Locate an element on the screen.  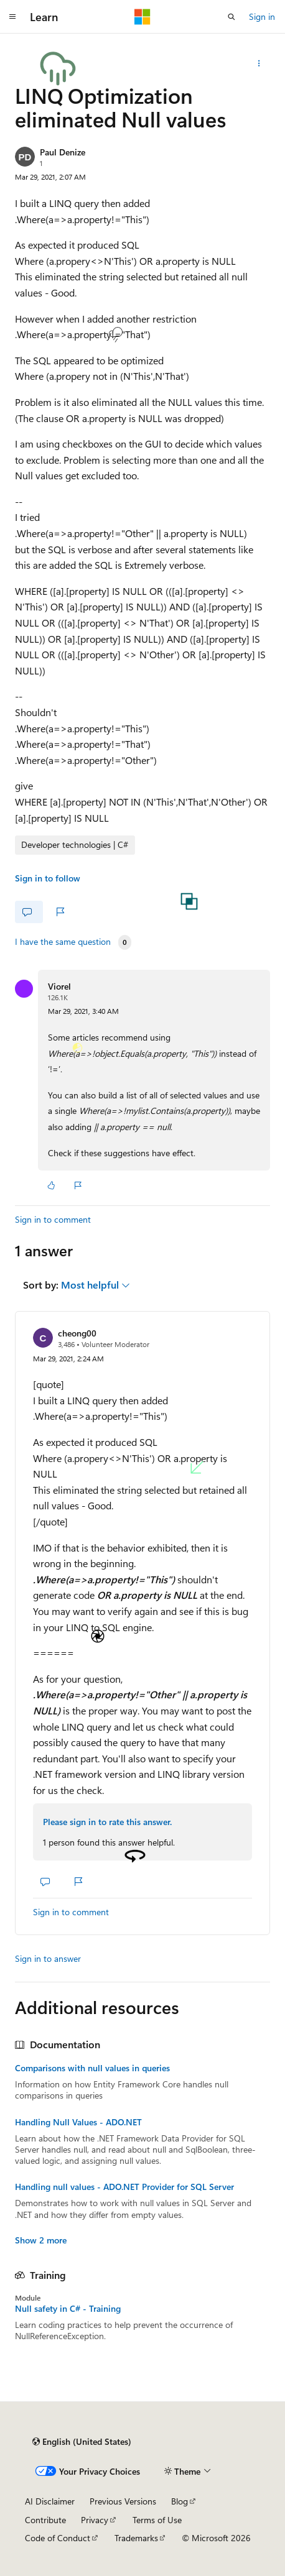
view analytics or statistics breakdown is located at coordinates (77, 1047).